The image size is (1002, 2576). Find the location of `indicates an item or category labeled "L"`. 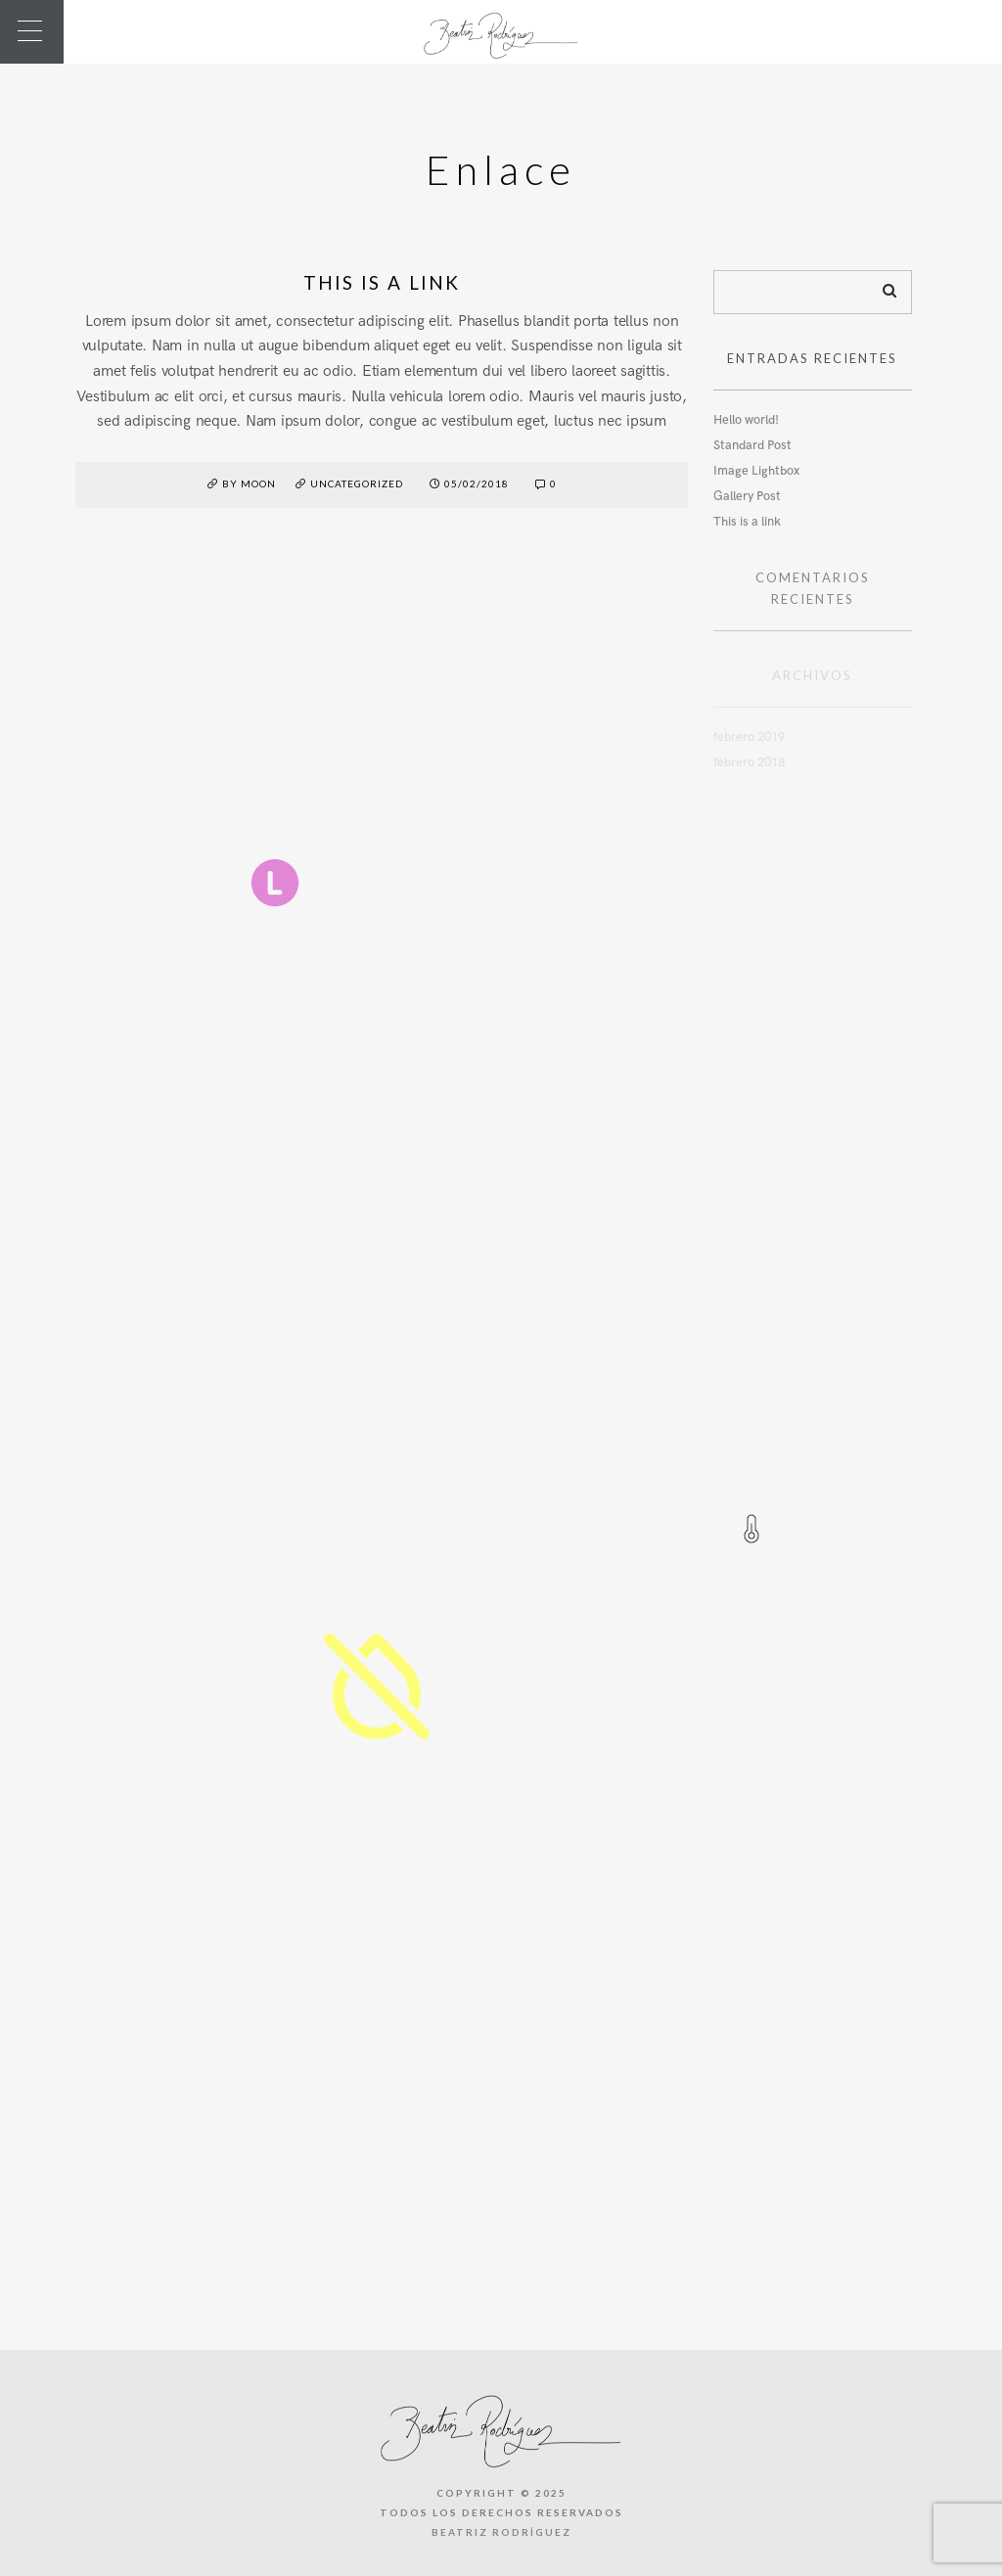

indicates an item or category labeled "L" is located at coordinates (275, 883).